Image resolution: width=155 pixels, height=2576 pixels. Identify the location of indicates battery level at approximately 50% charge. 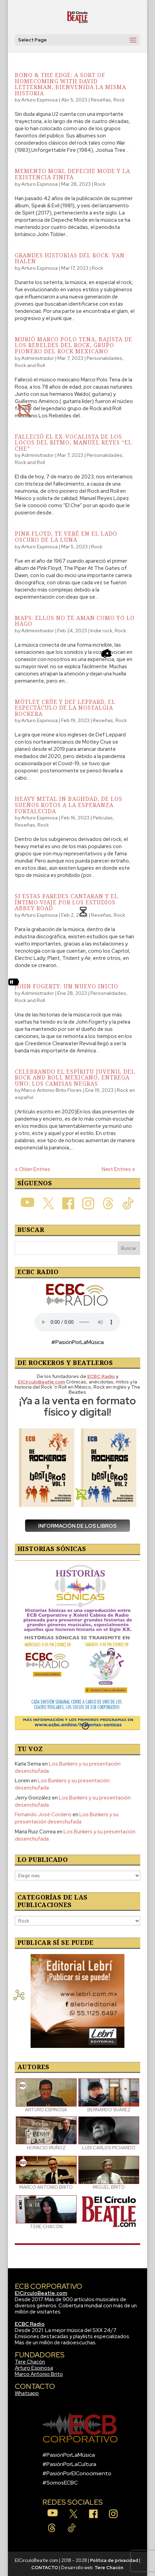
(13, 982).